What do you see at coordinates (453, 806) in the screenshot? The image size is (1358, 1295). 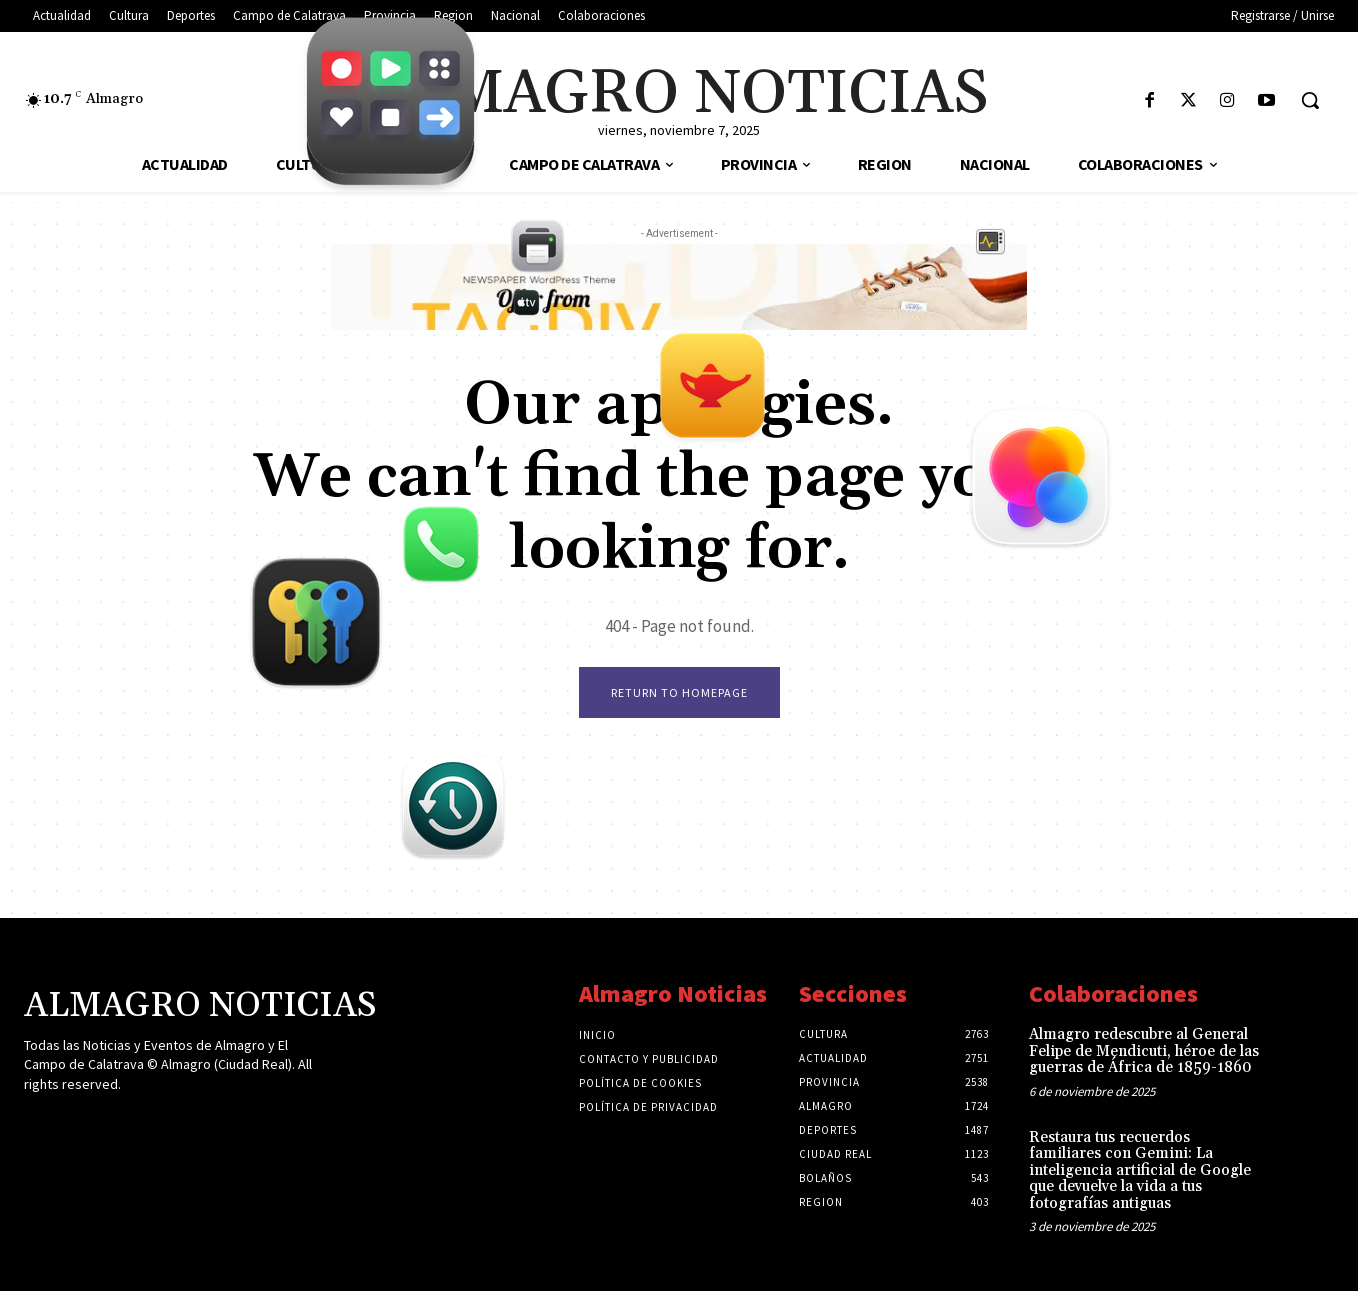 I see `open Time Machine backup utility` at bounding box center [453, 806].